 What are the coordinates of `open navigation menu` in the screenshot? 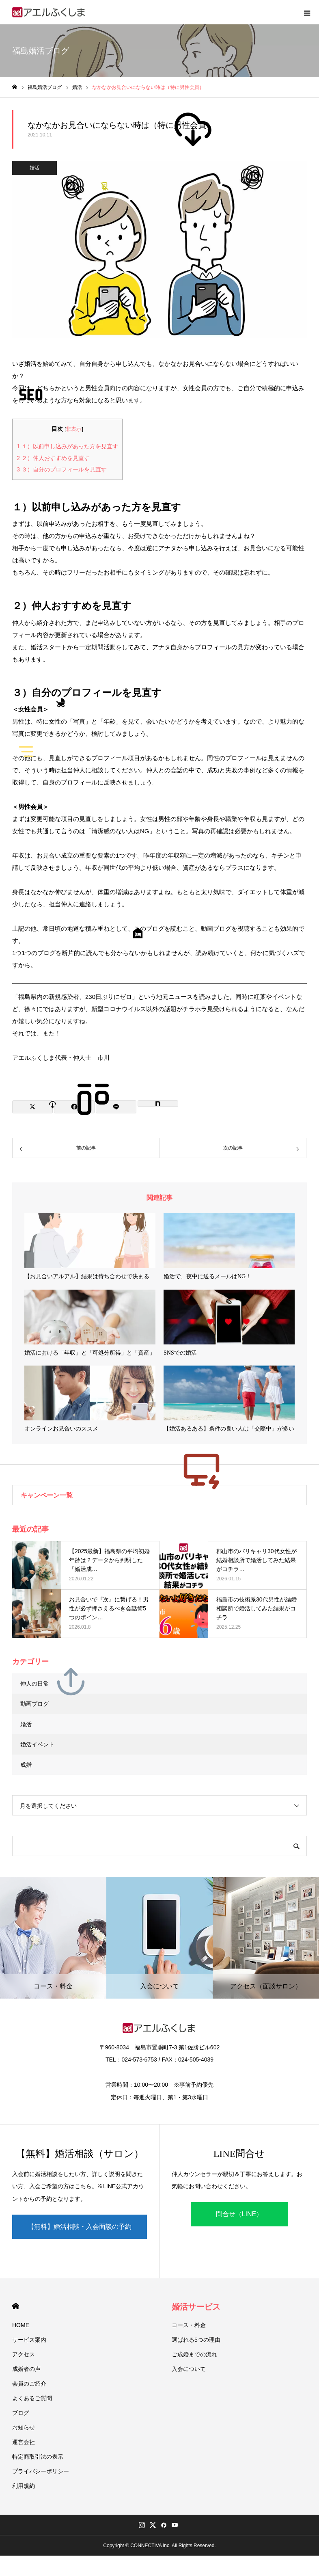 It's located at (26, 752).